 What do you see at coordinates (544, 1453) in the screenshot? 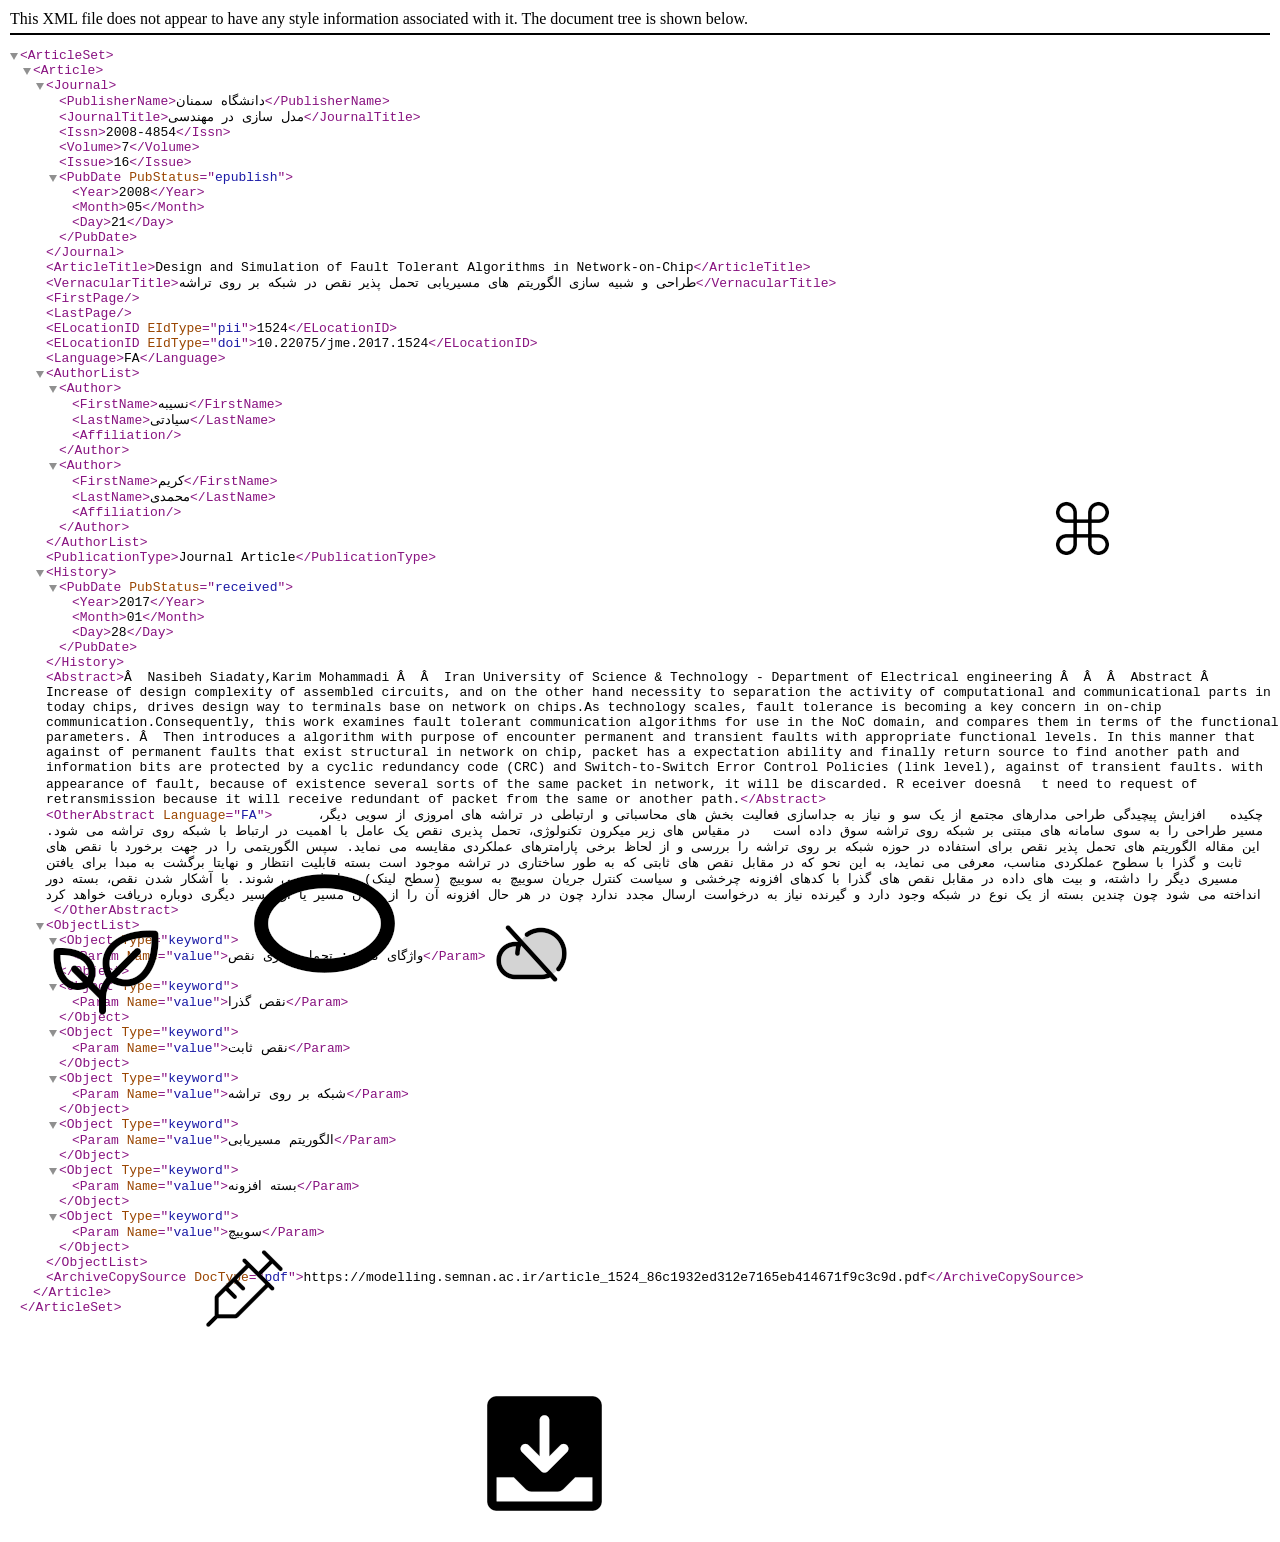
I see `download file to inbox or tray` at bounding box center [544, 1453].